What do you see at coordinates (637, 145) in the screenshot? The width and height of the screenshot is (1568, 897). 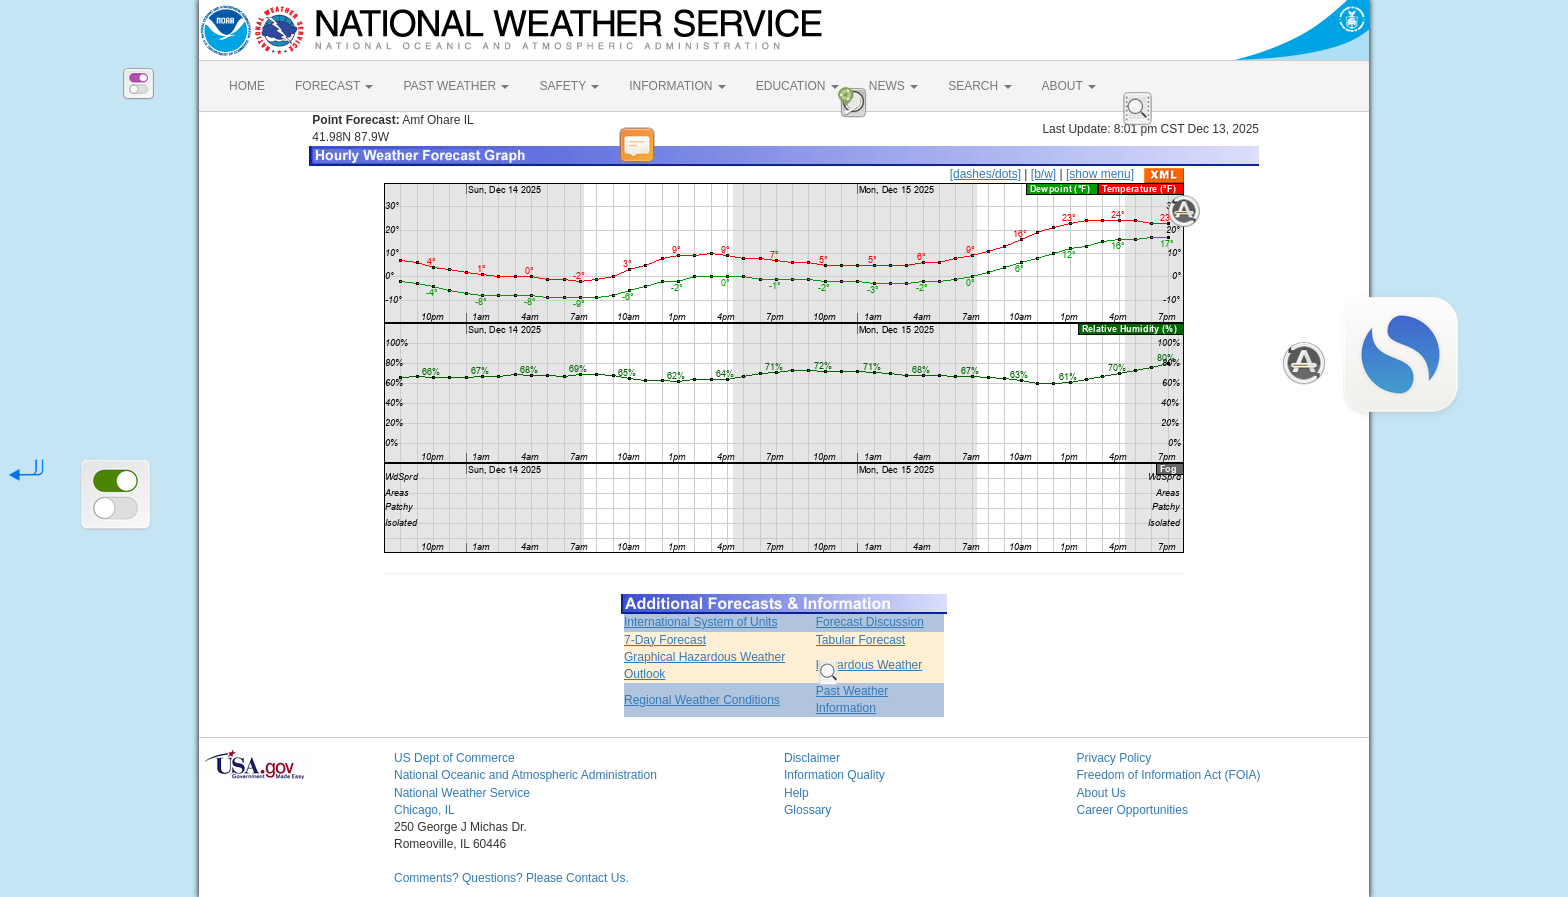 I see `open the messaging or chat app` at bounding box center [637, 145].